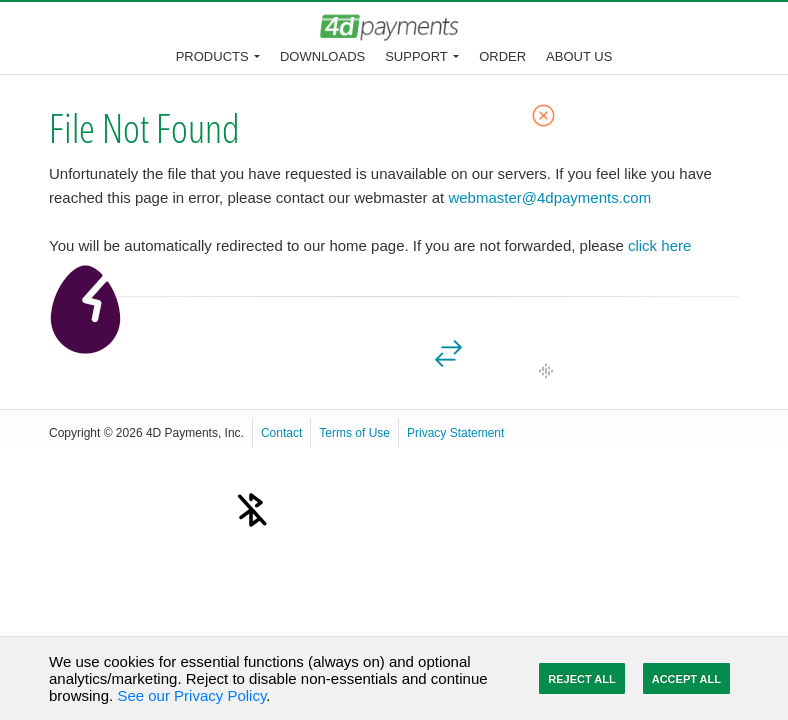 Image resolution: width=788 pixels, height=720 pixels. I want to click on indicates a cracked or broken item, so click(85, 309).